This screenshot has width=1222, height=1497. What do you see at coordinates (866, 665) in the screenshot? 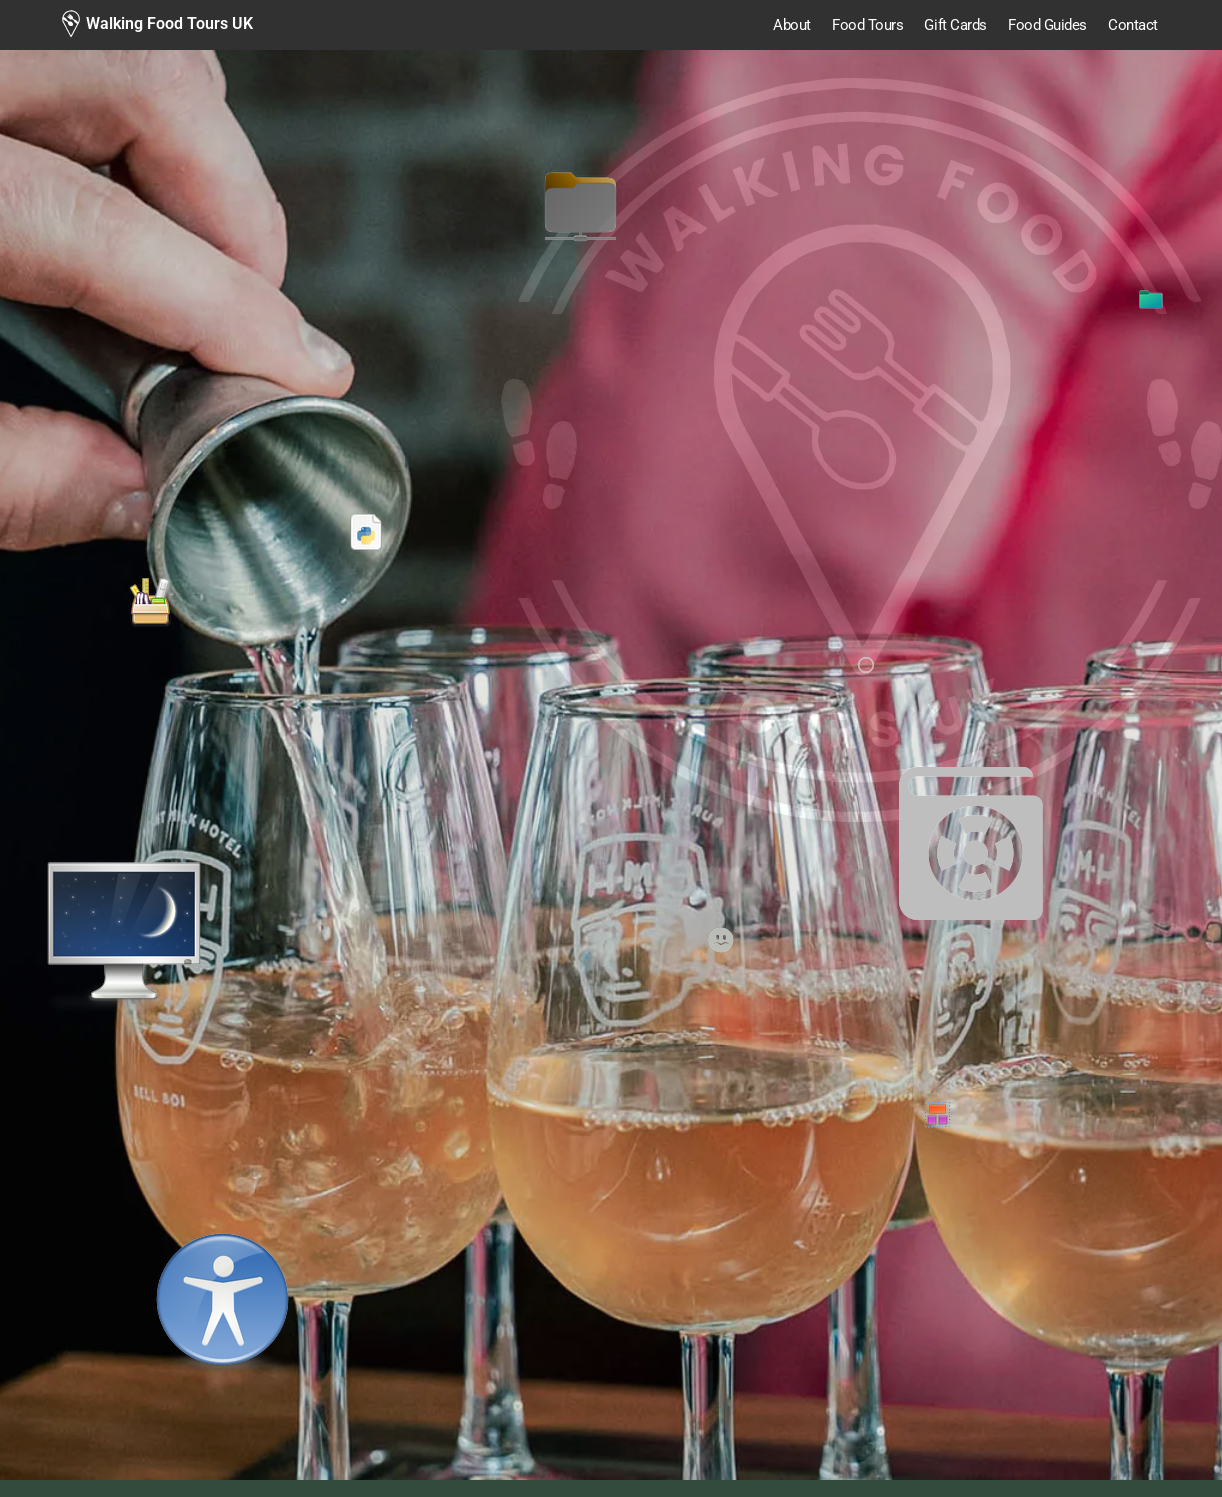
I see `unselected radio button option` at bounding box center [866, 665].